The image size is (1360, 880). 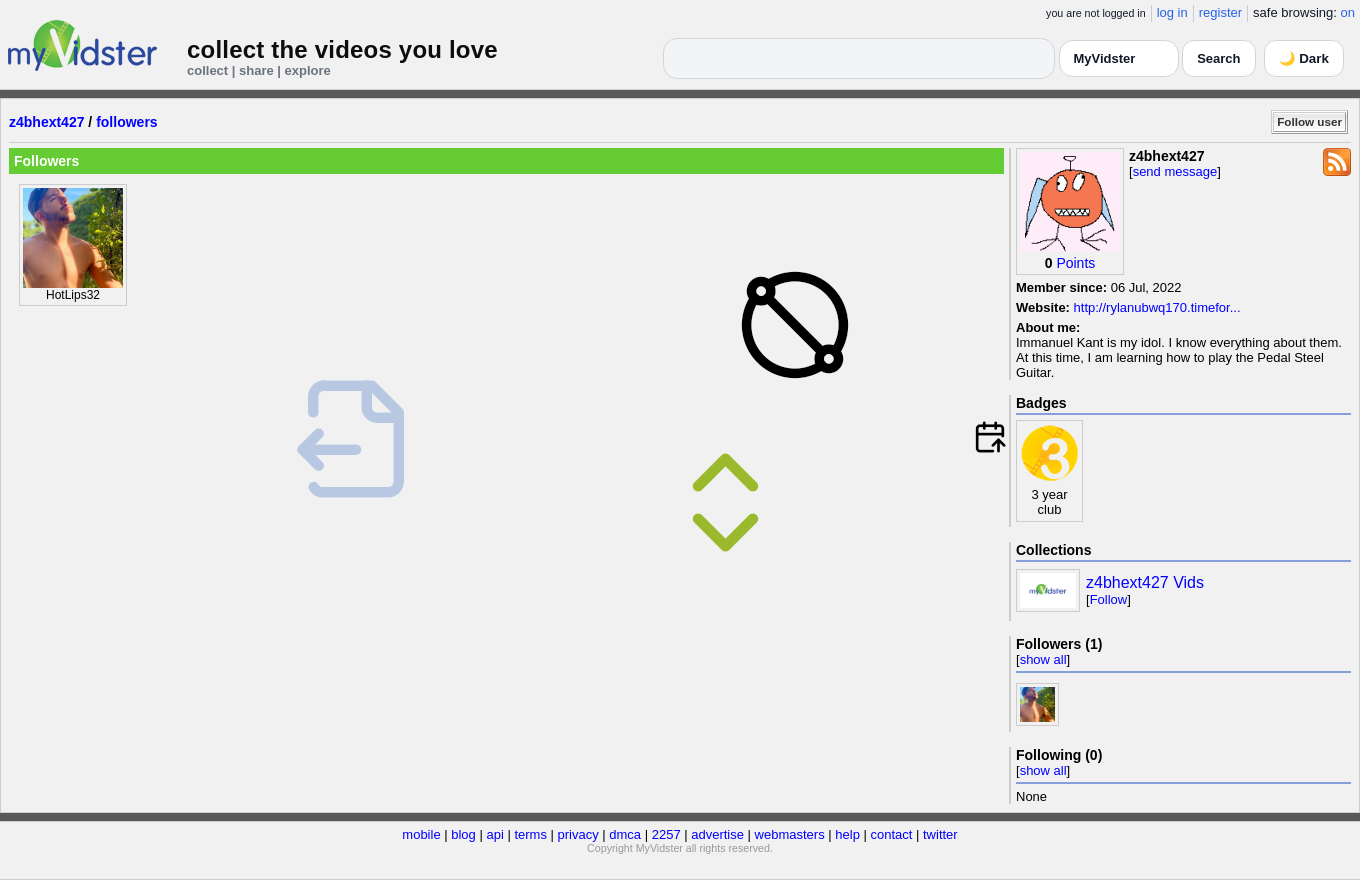 I want to click on upload or export calendar event, so click(x=990, y=437).